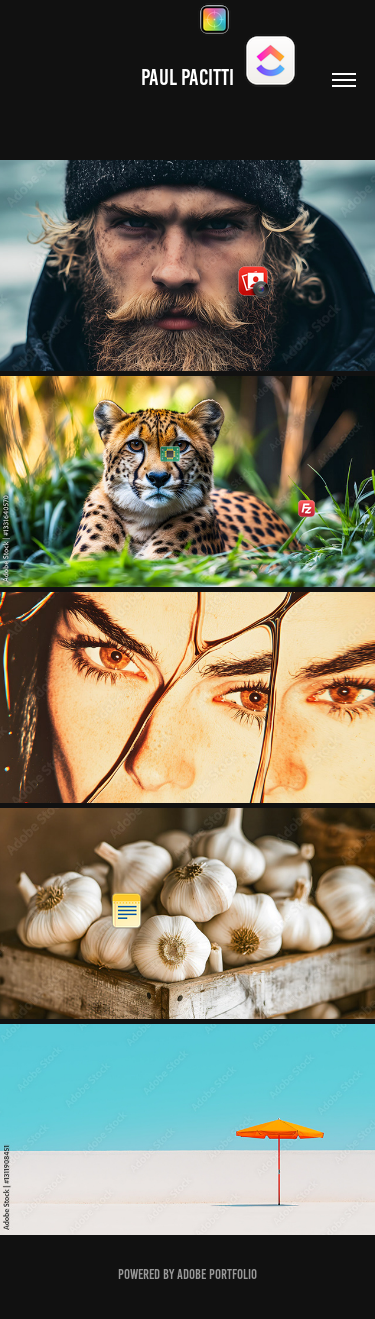 This screenshot has height=1319, width=375. I want to click on open ClickUp app, so click(270, 60).